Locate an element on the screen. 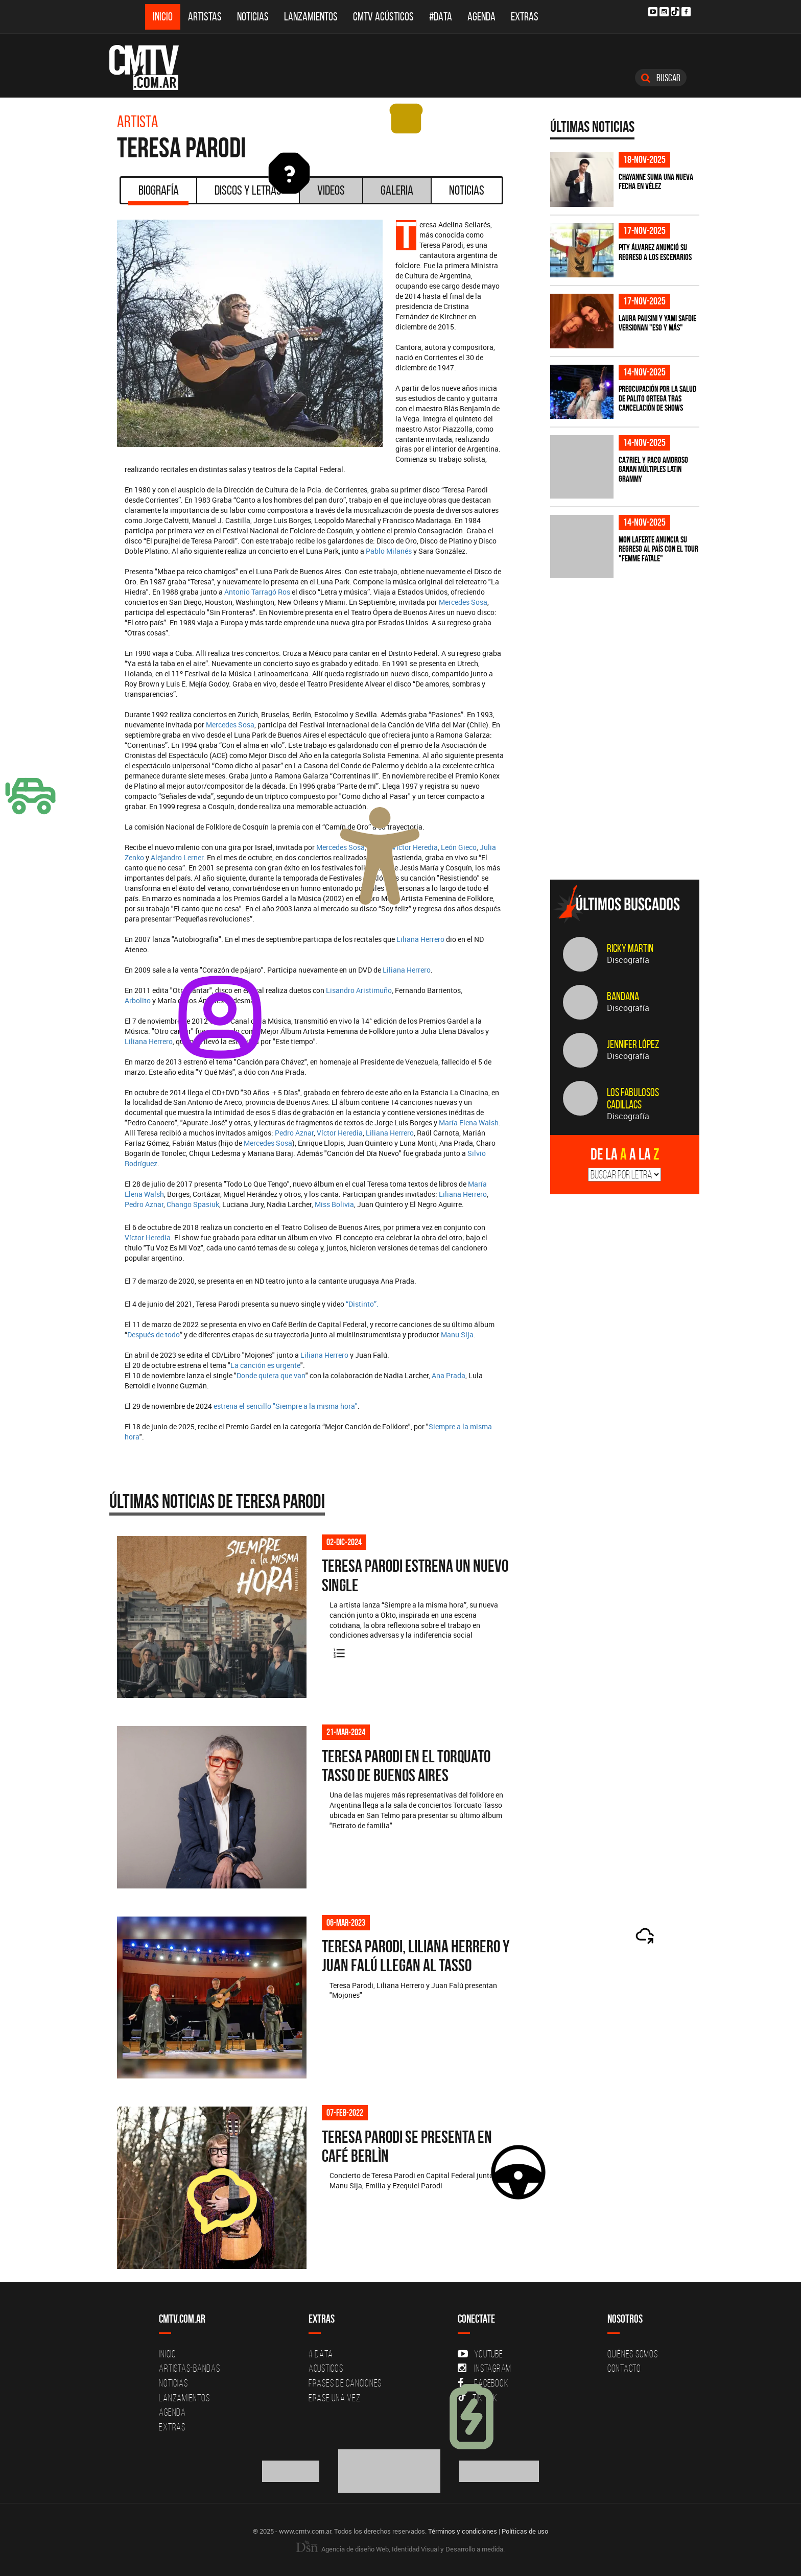 This screenshot has height=2576, width=801. open chat or messaging is located at coordinates (221, 2201).